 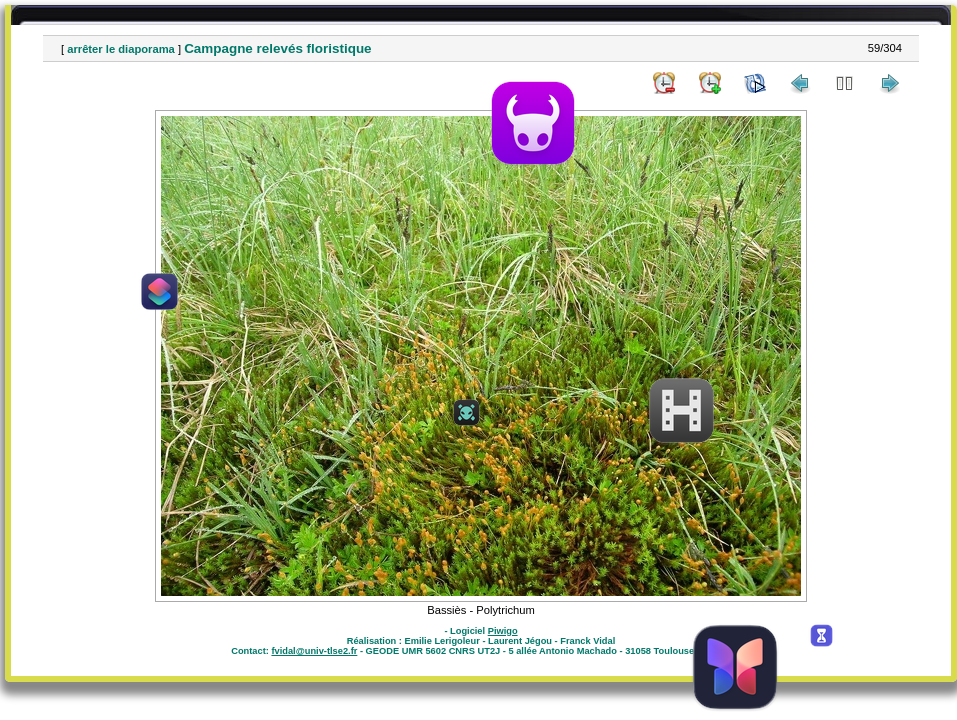 I want to click on open the journal app, so click(x=735, y=667).